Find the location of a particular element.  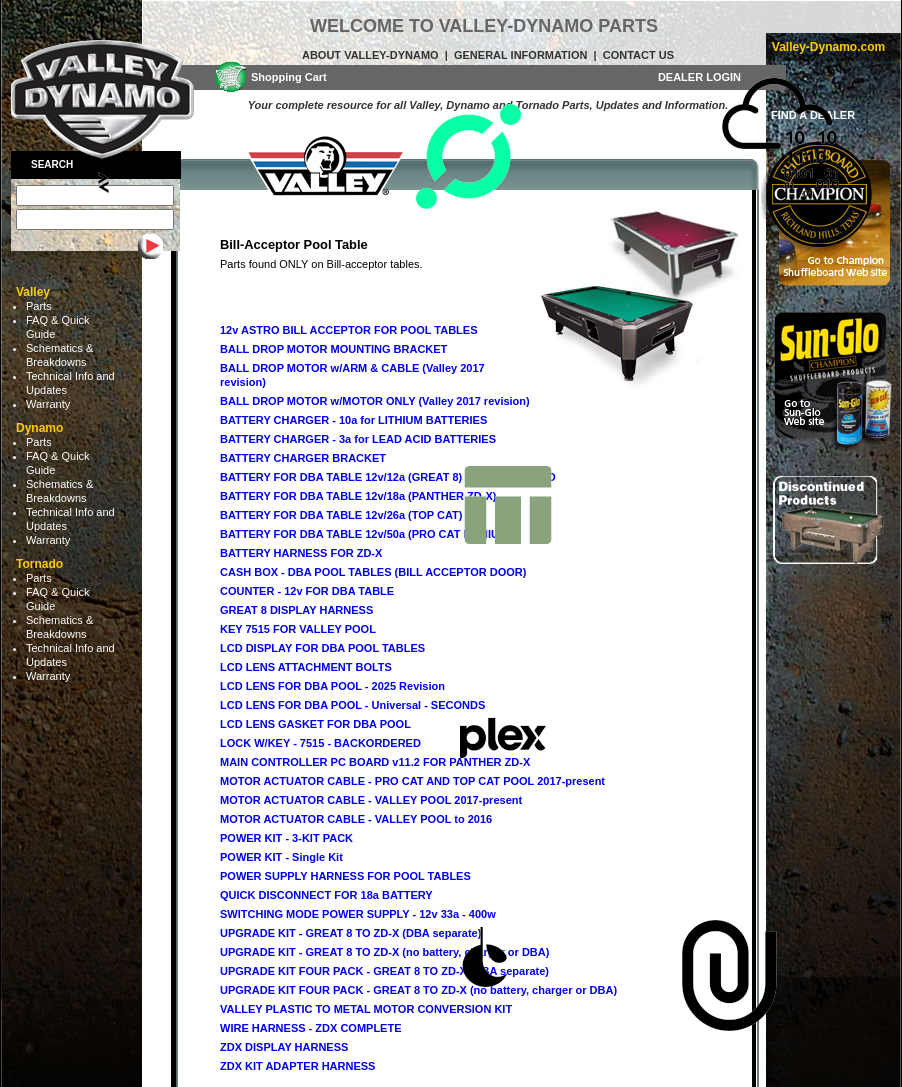

icon logo for the simple-icons project is located at coordinates (468, 156).